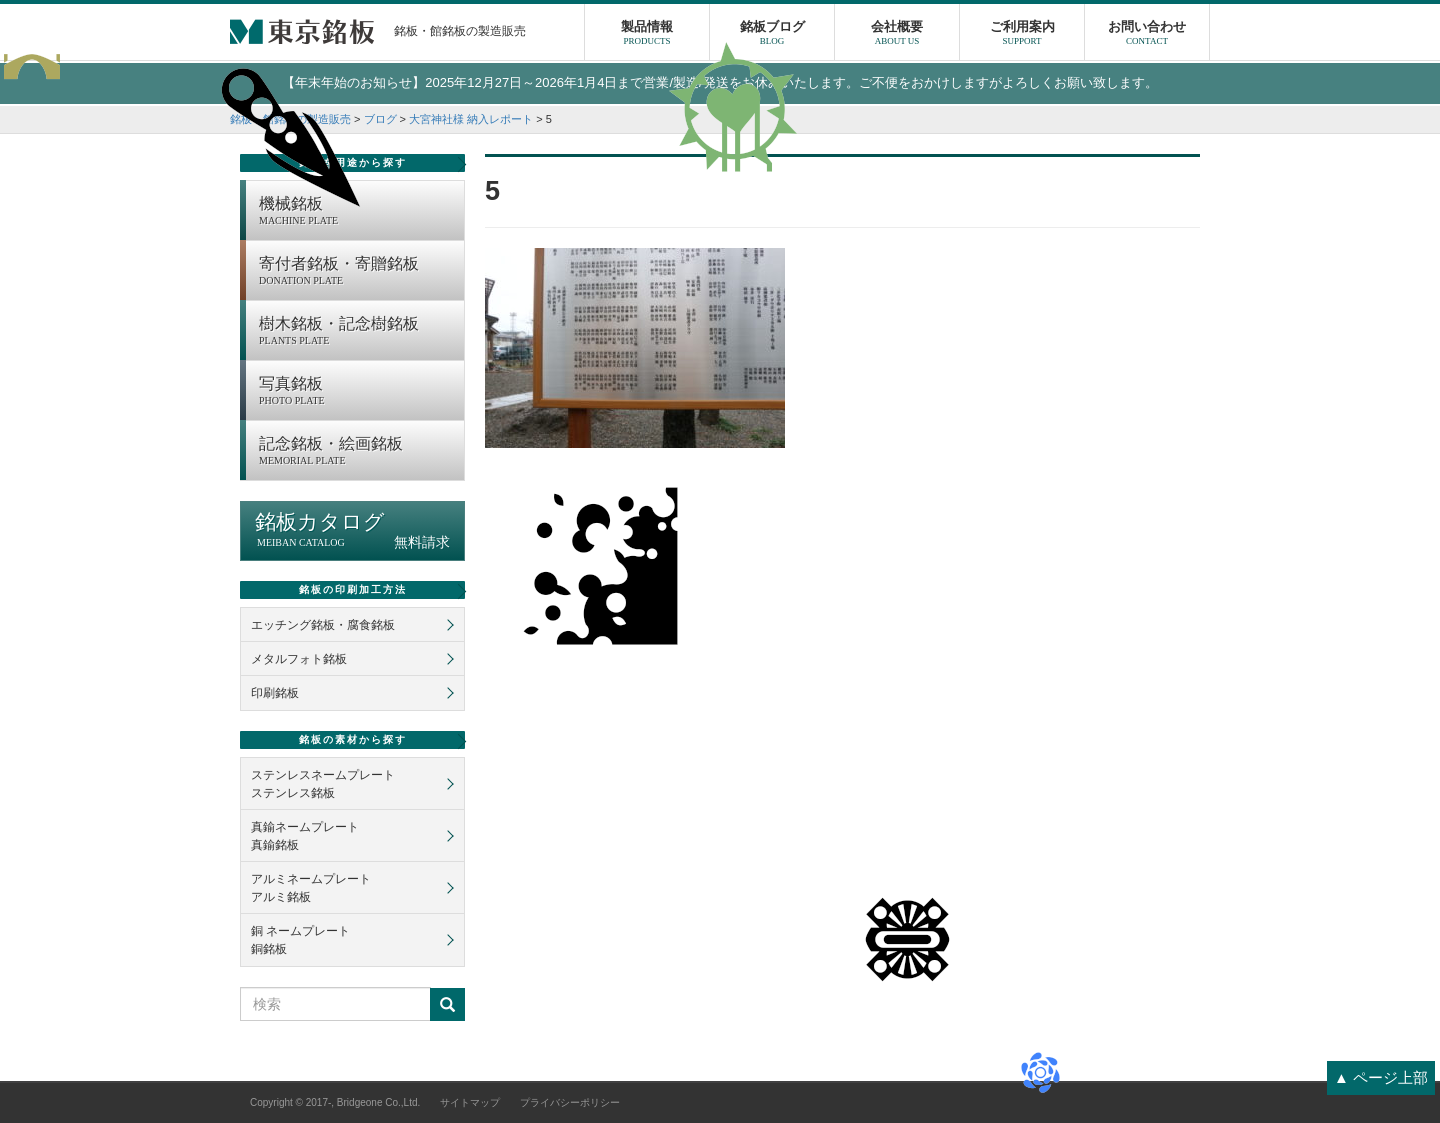 The height and width of the screenshot is (1123, 1440). Describe the element at coordinates (291, 138) in the screenshot. I see `select throwing knife weapon` at that location.